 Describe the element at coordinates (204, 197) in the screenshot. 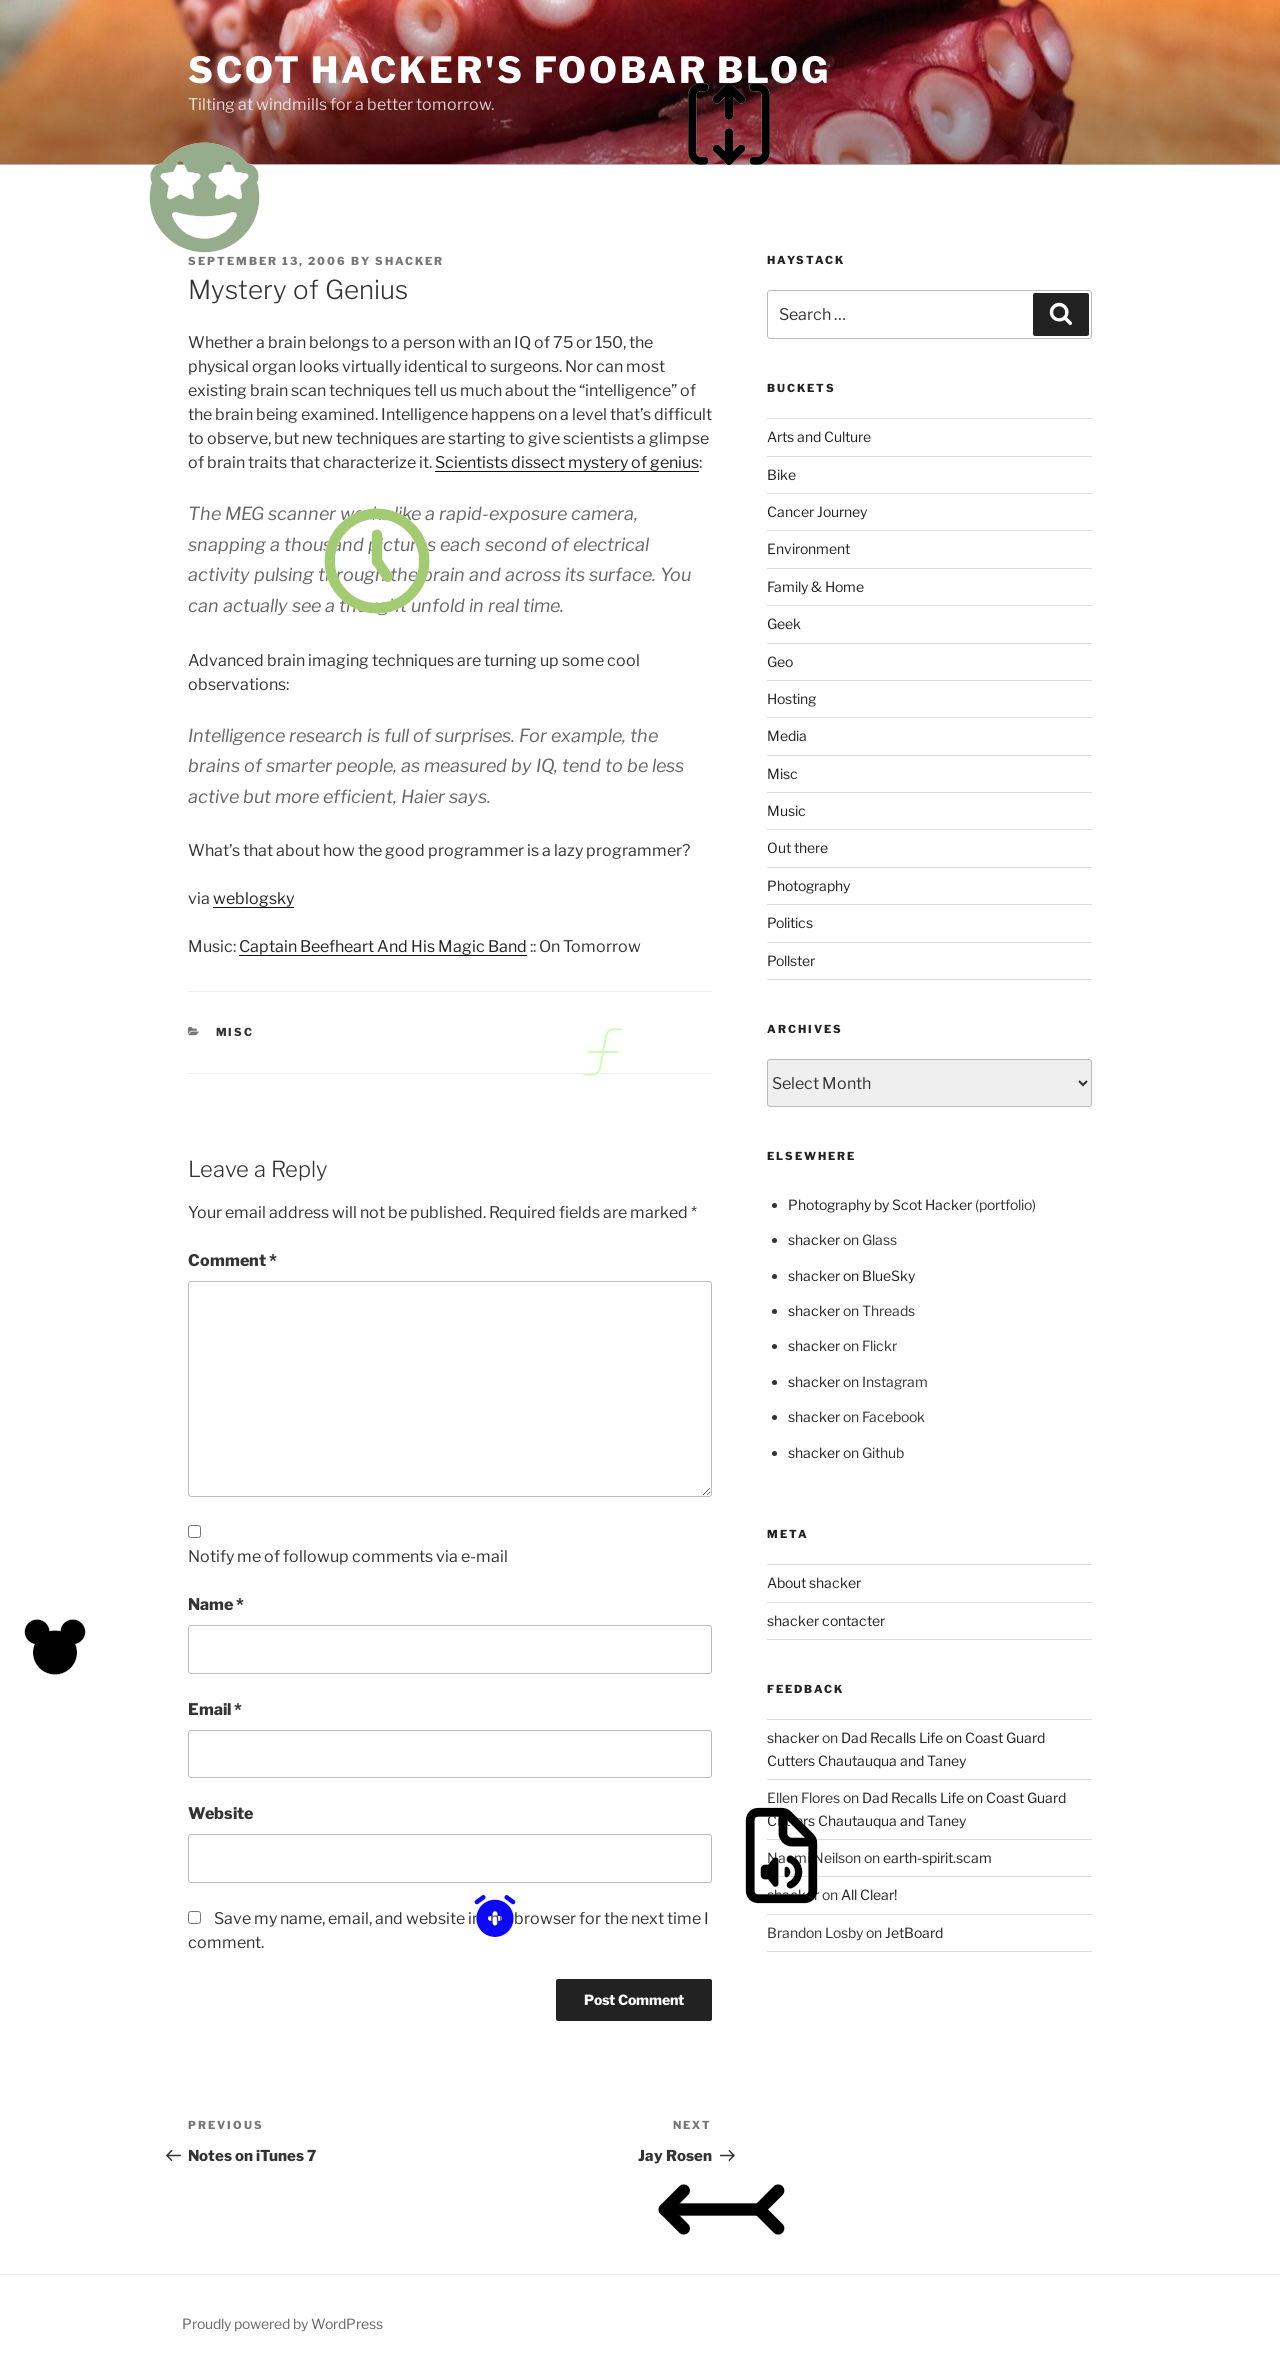

I see `indicates a top-rated or favorite item` at that location.